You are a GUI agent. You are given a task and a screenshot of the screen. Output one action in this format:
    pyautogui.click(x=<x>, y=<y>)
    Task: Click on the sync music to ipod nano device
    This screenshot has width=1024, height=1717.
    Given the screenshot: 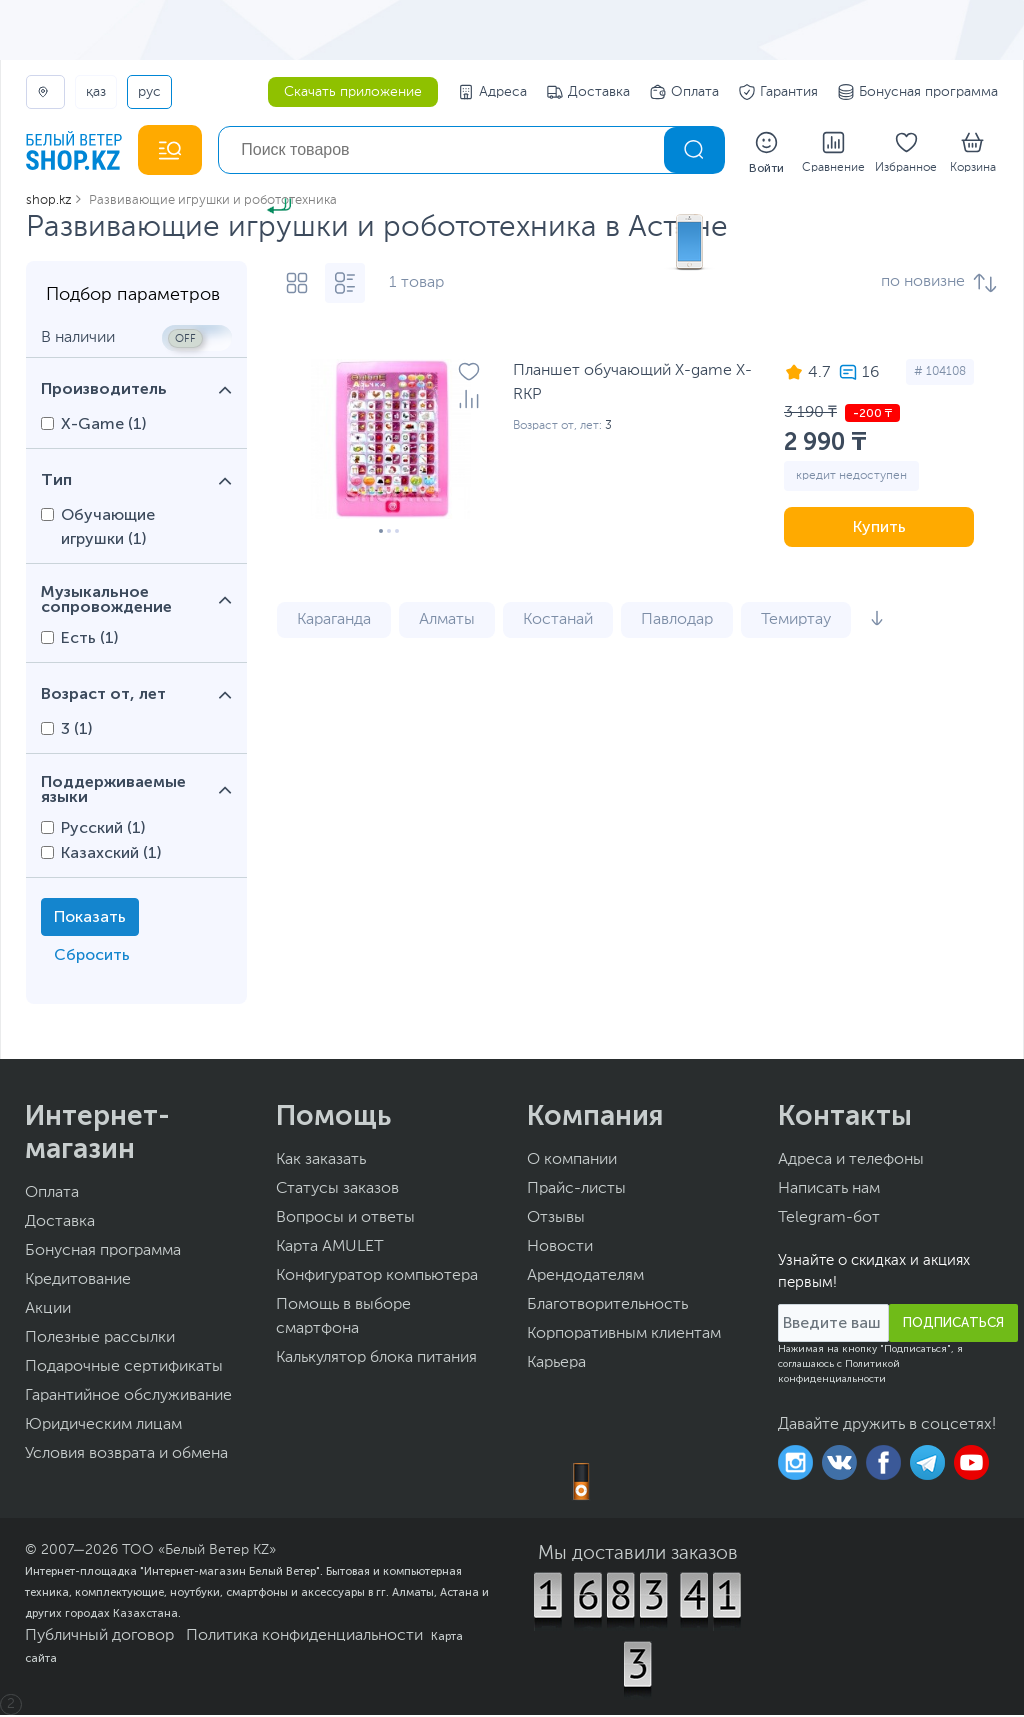 What is the action you would take?
    pyautogui.click(x=581, y=1482)
    